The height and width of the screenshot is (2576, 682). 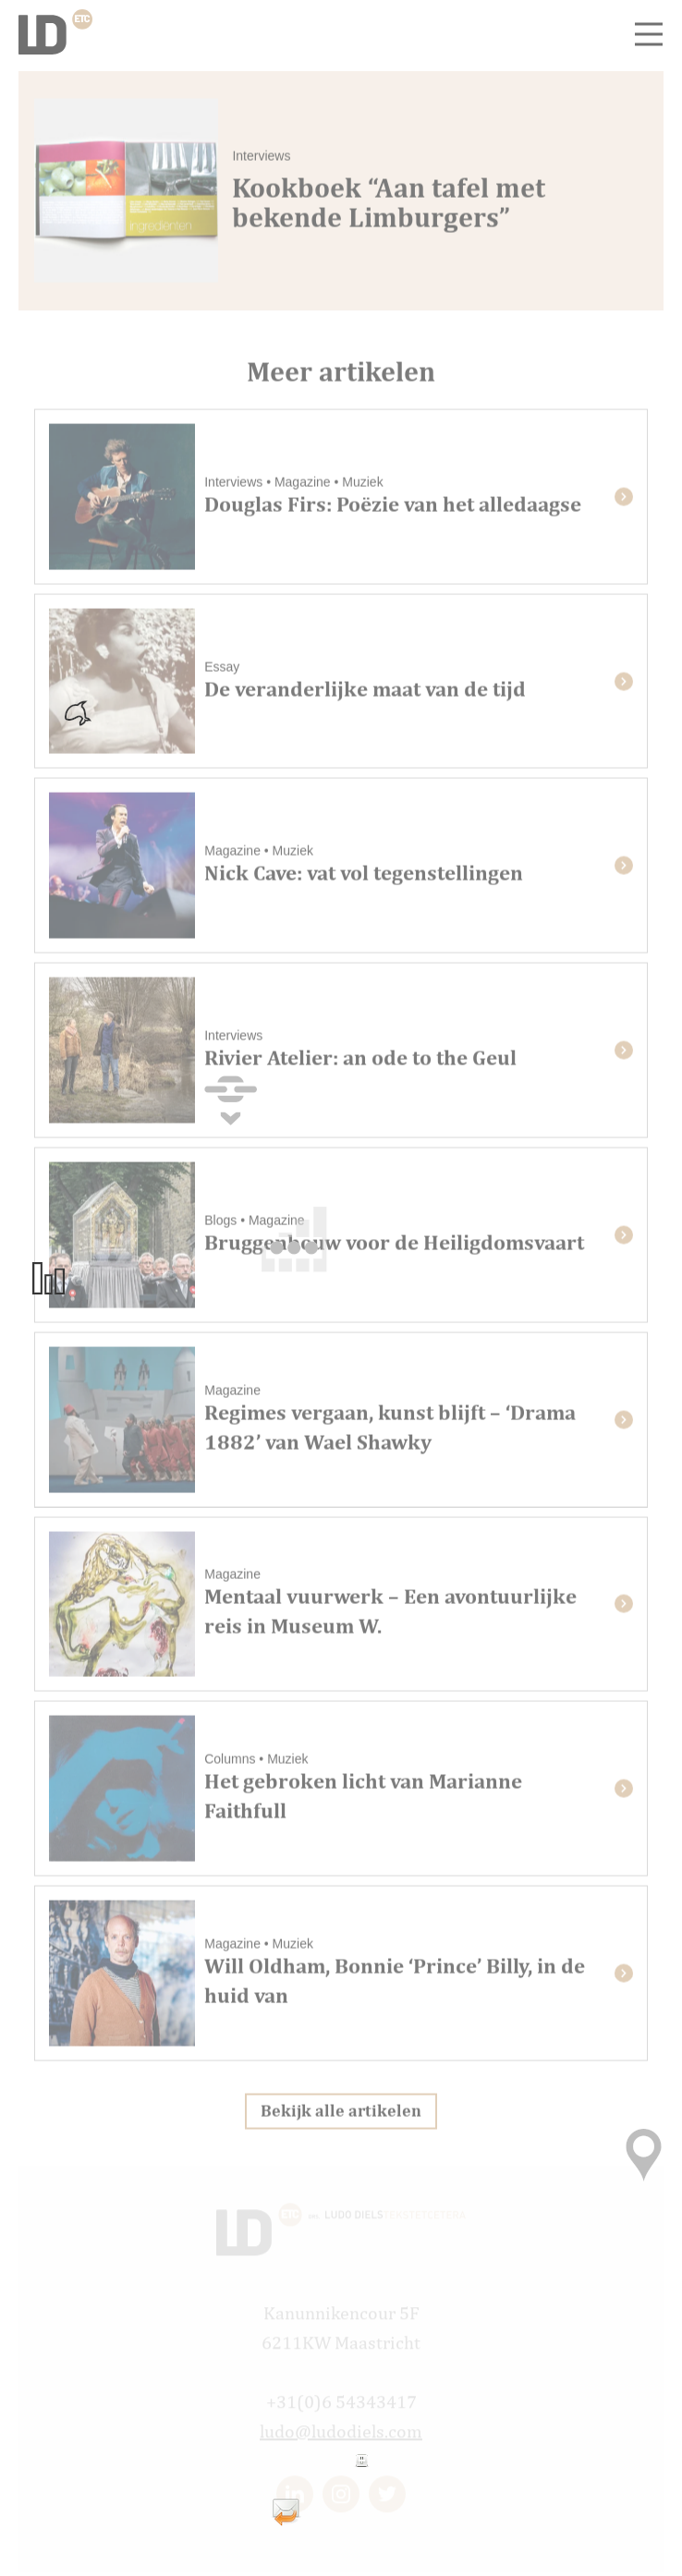 What do you see at coordinates (361, 2460) in the screenshot?
I see `zoom in to enlarge content` at bounding box center [361, 2460].